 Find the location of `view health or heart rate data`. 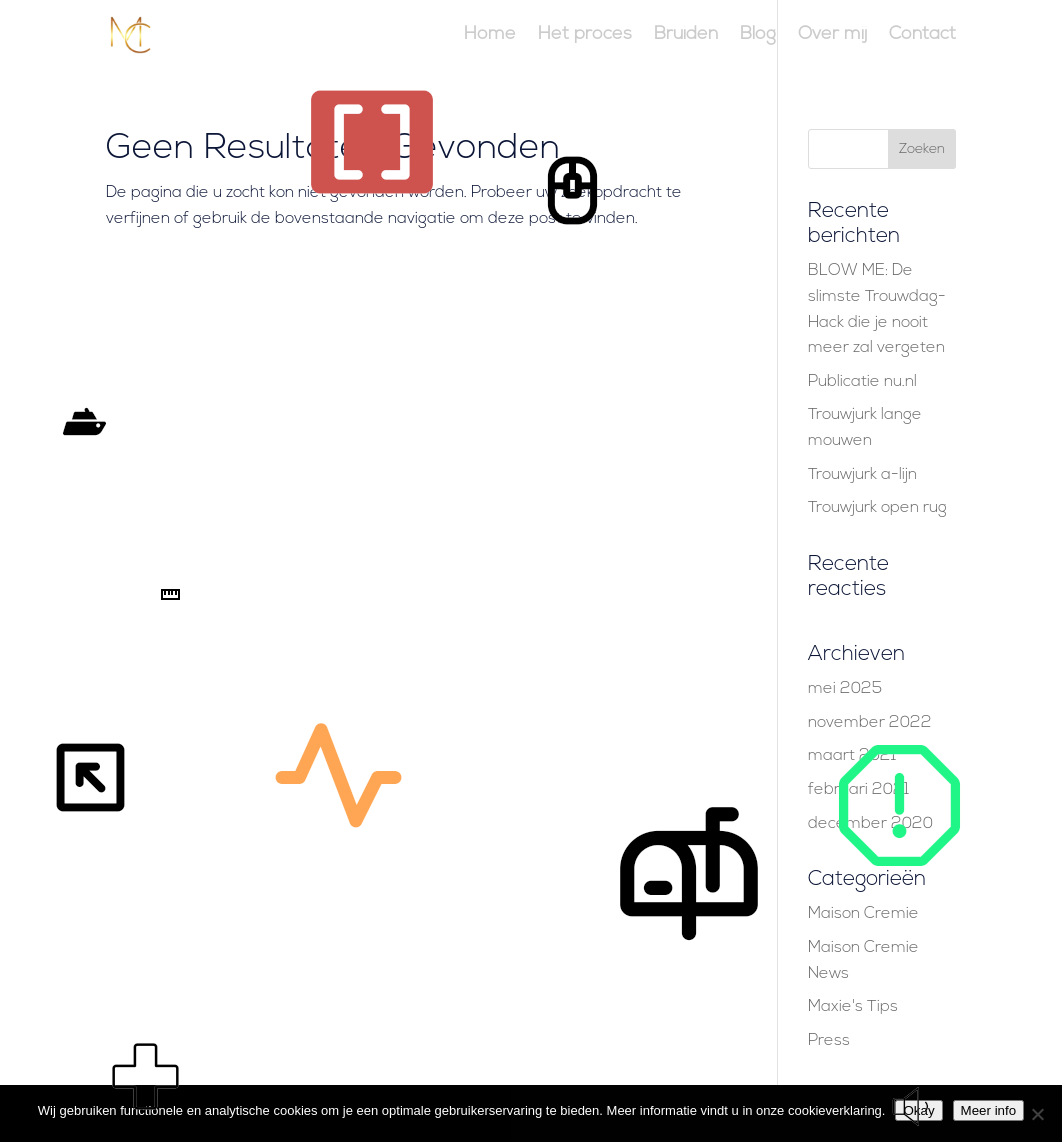

view health or heart rate data is located at coordinates (338, 777).